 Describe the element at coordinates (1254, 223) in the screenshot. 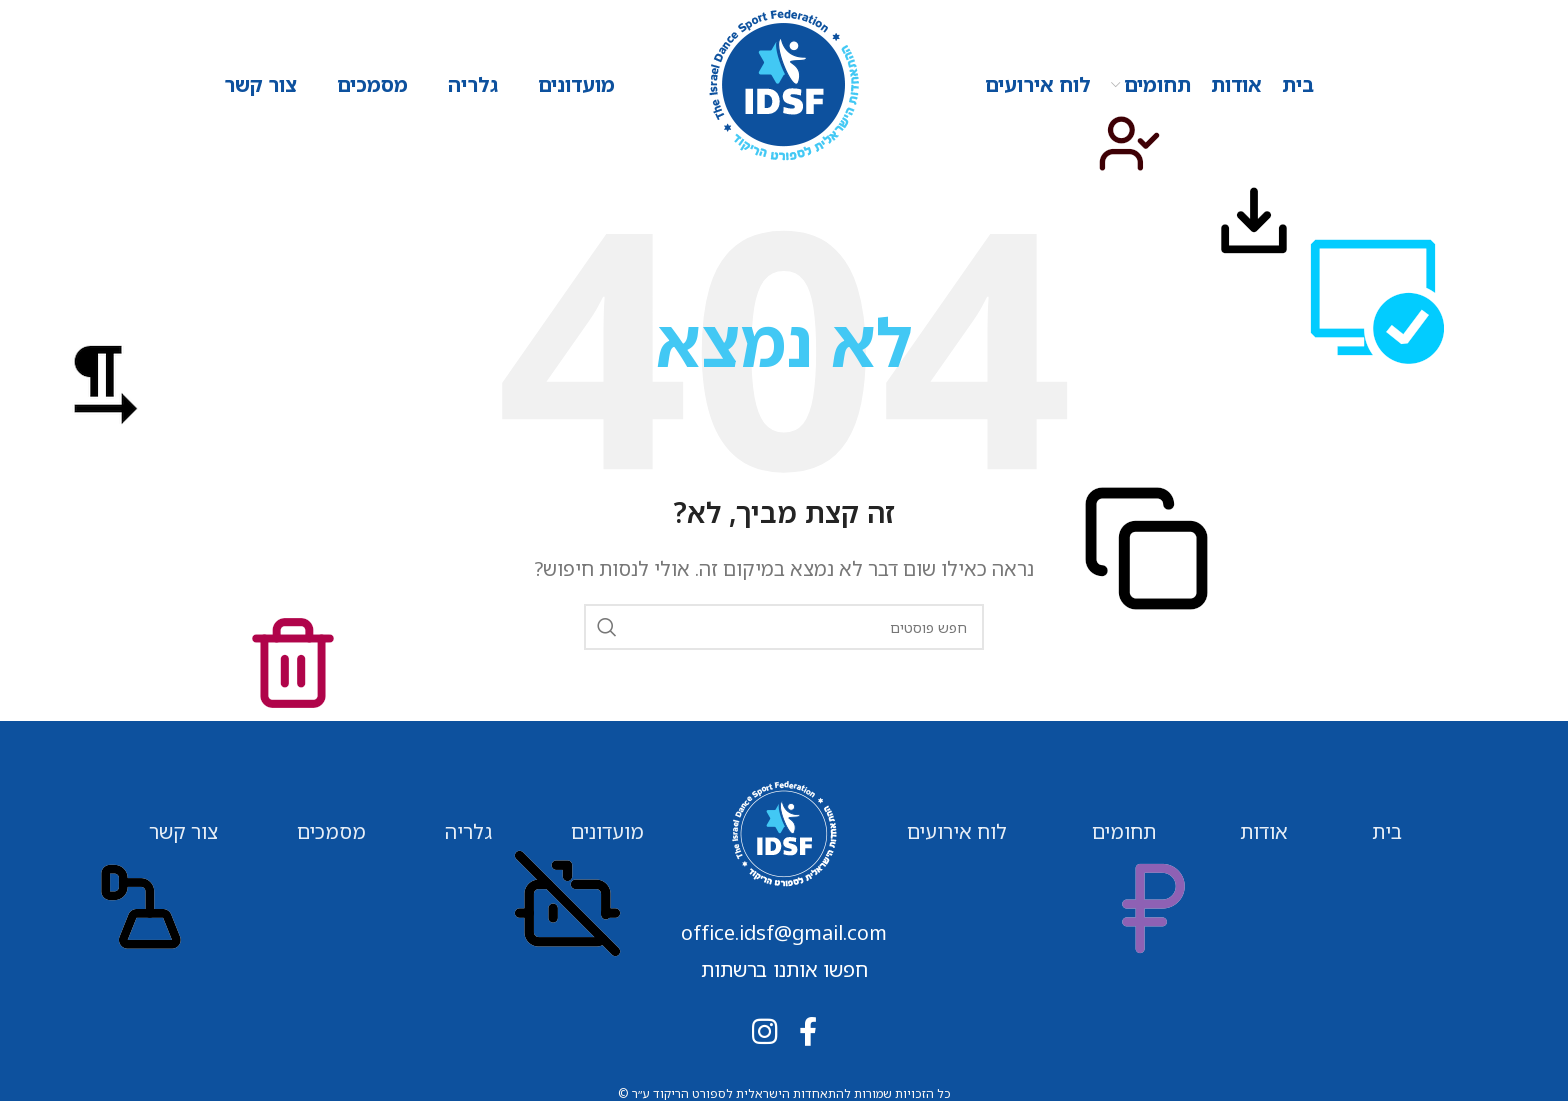

I see `download a file to your device` at that location.